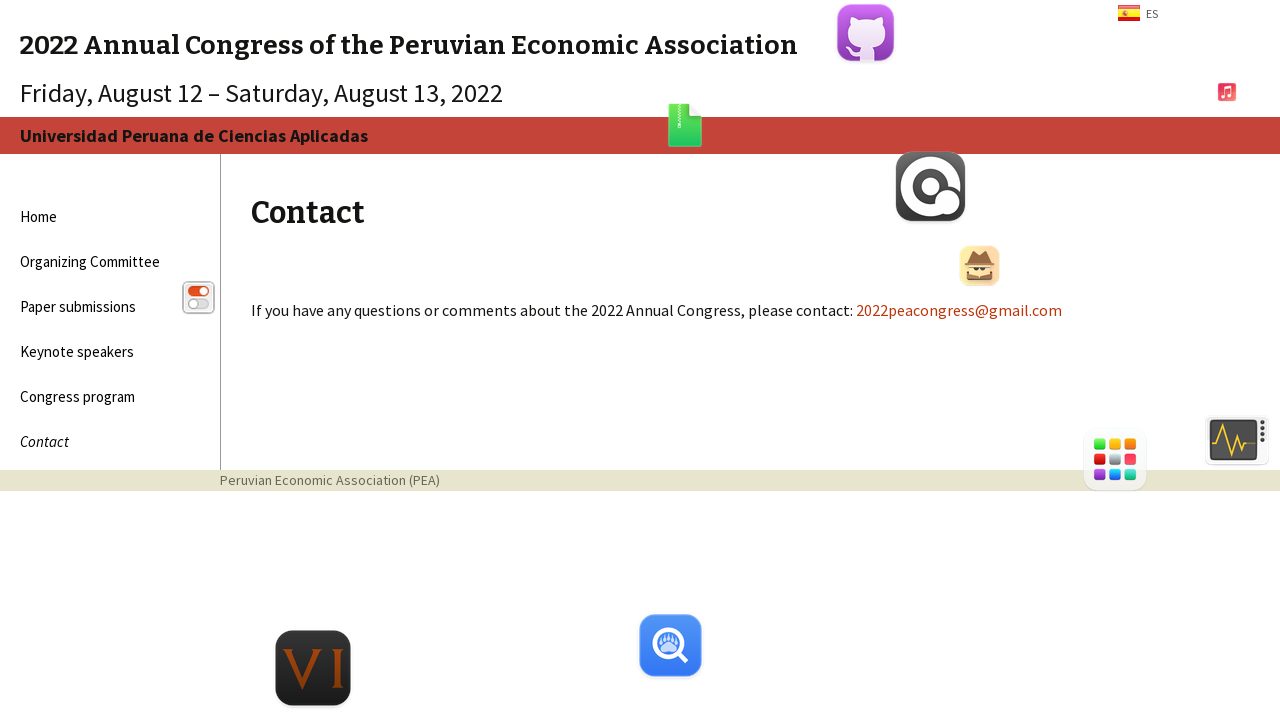  What do you see at coordinates (670, 646) in the screenshot?
I see `open baloo file search preferences` at bounding box center [670, 646].